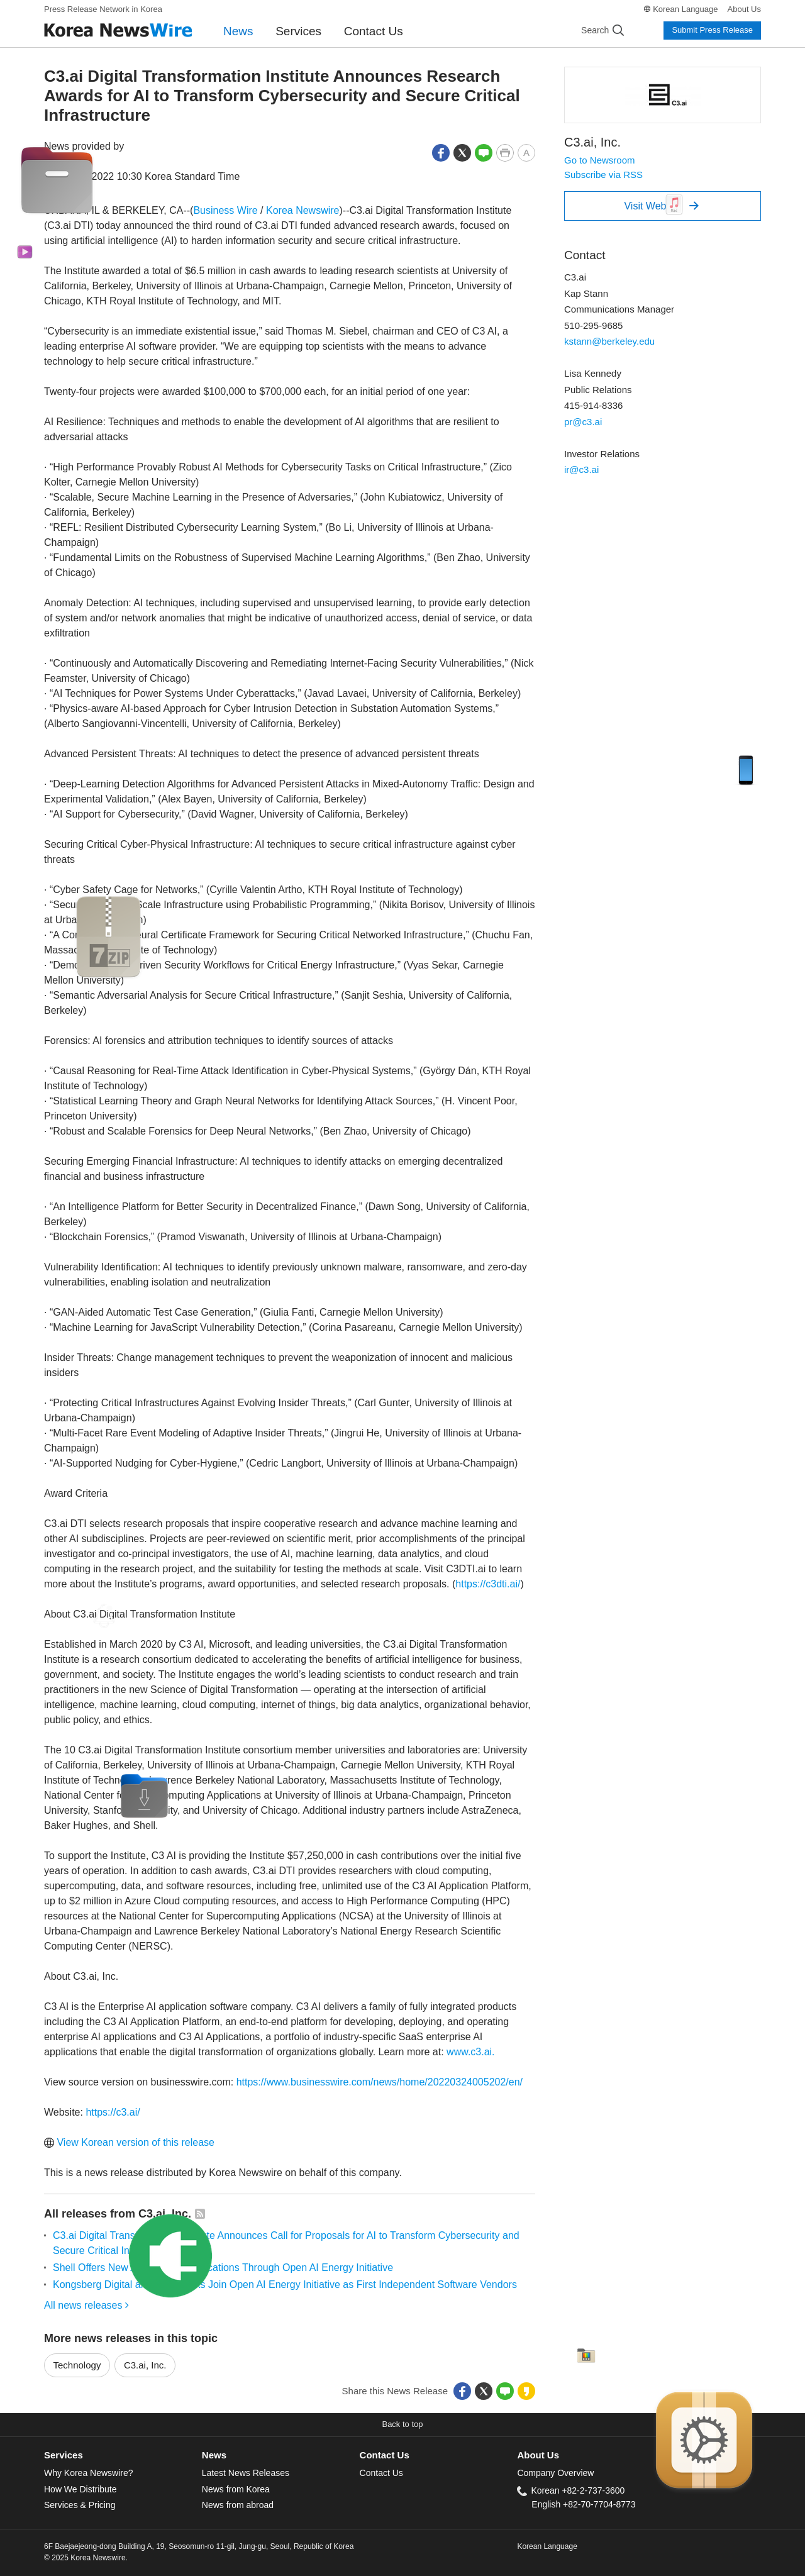 This screenshot has width=805, height=2576. I want to click on open downloads folder, so click(144, 1796).